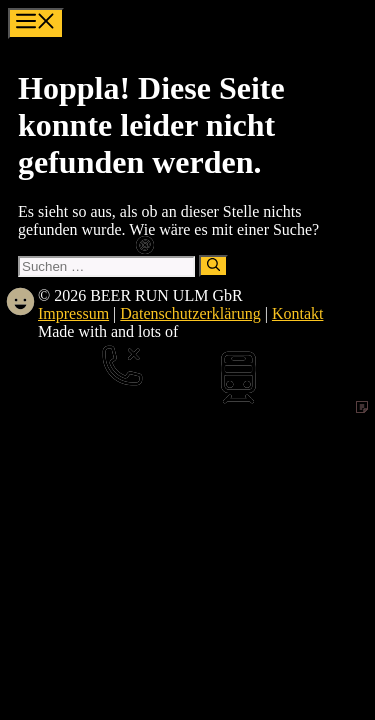 The height and width of the screenshot is (720, 375). What do you see at coordinates (20, 301) in the screenshot?
I see `rate your experience positively` at bounding box center [20, 301].